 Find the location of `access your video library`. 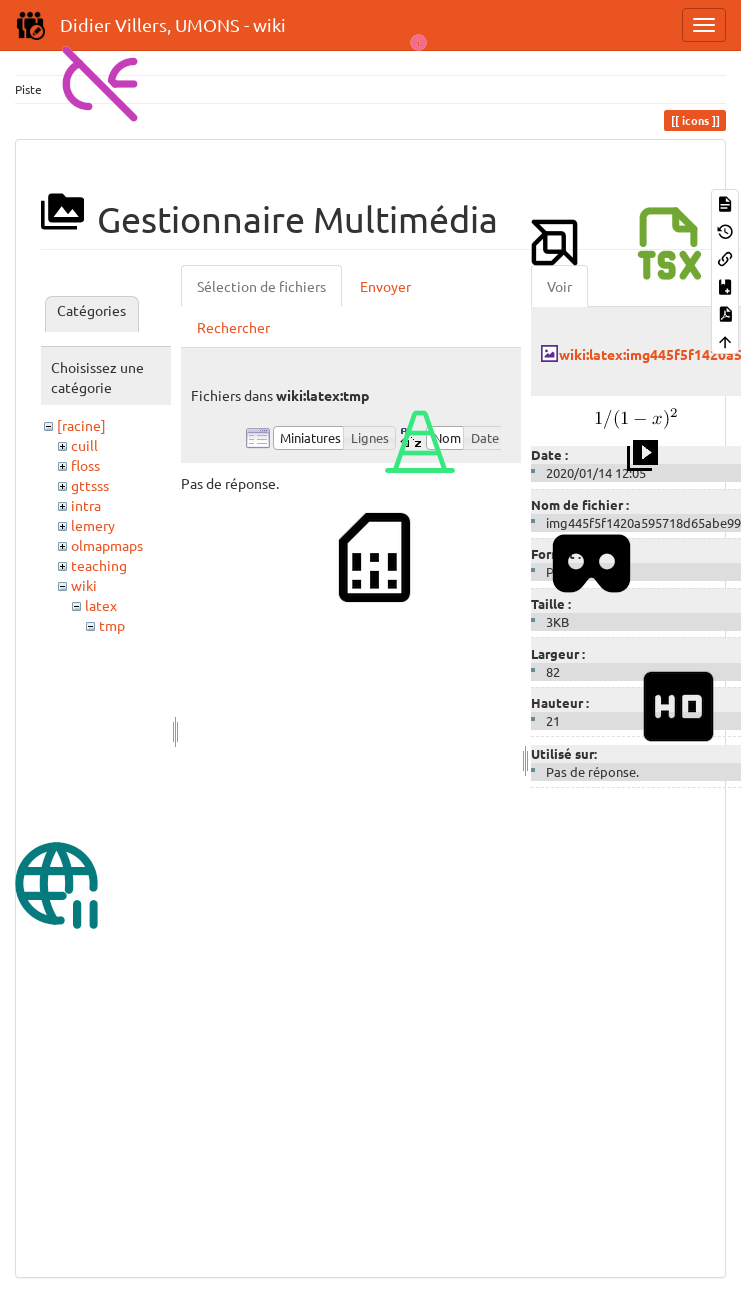

access your video library is located at coordinates (642, 455).